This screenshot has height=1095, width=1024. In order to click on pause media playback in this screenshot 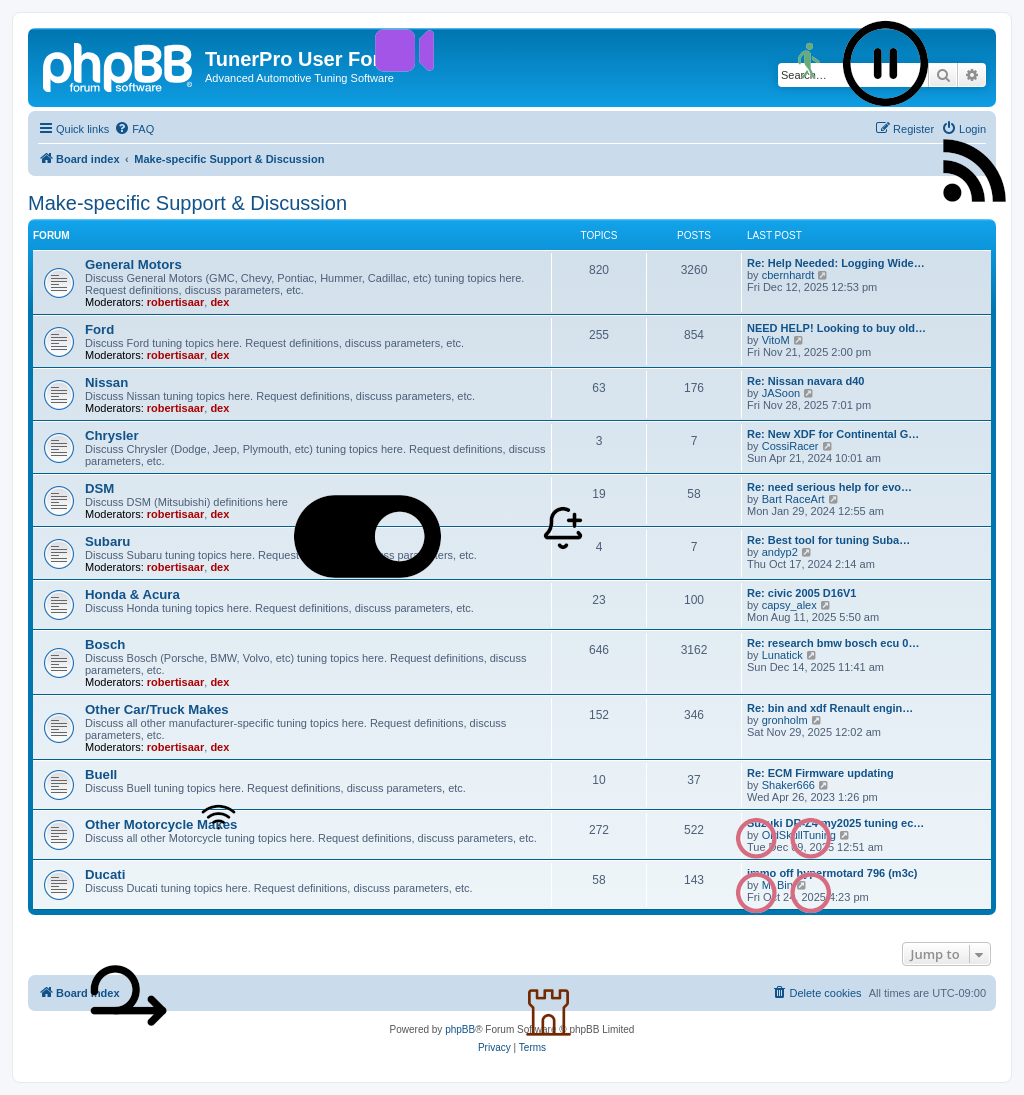, I will do `click(885, 63)`.